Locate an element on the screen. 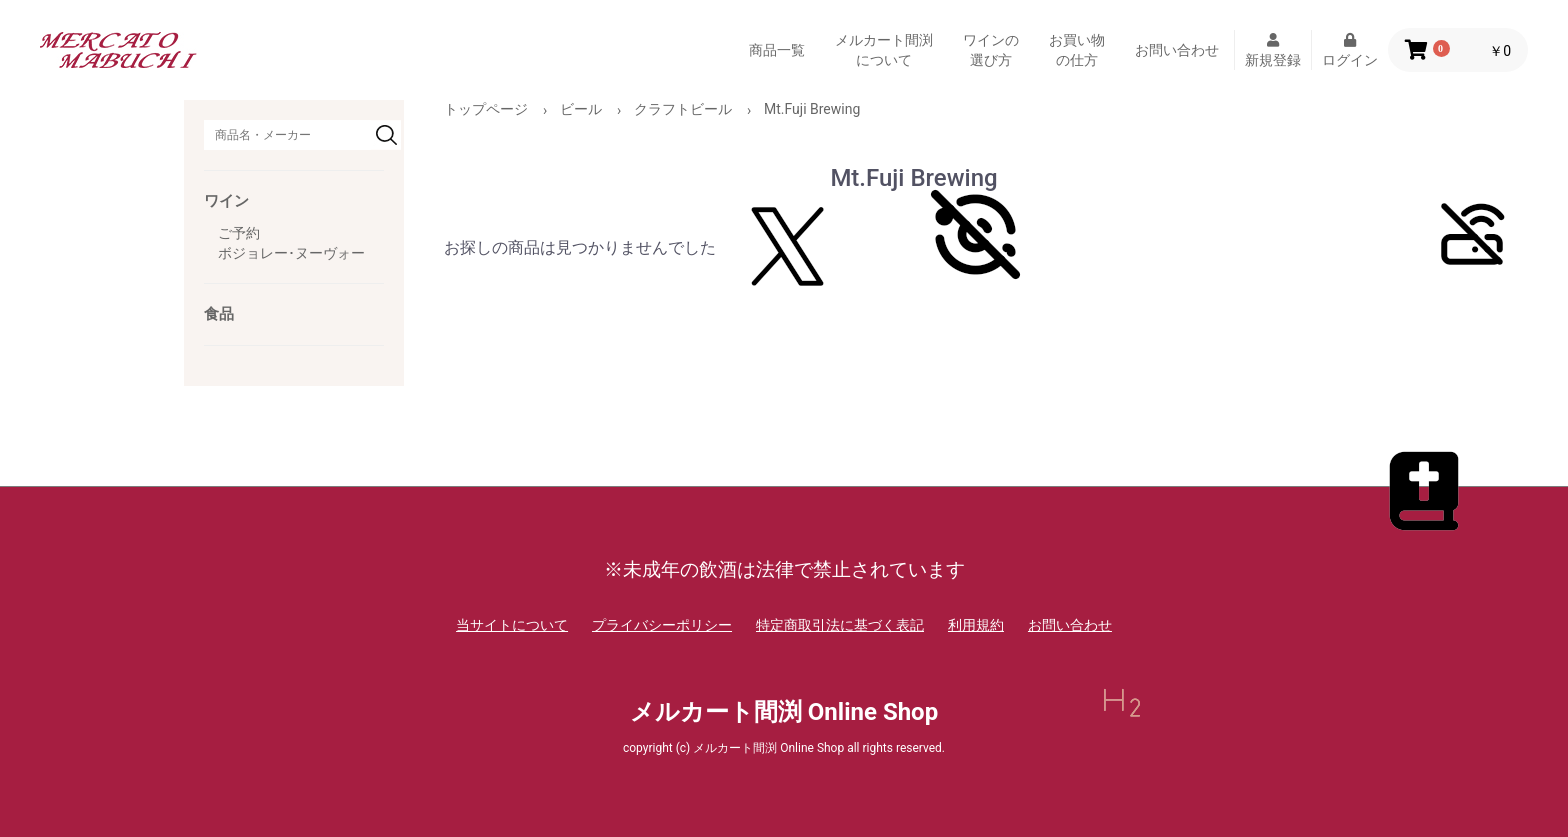 This screenshot has height=837, width=1568. format text as heading level 2 is located at coordinates (1120, 702).